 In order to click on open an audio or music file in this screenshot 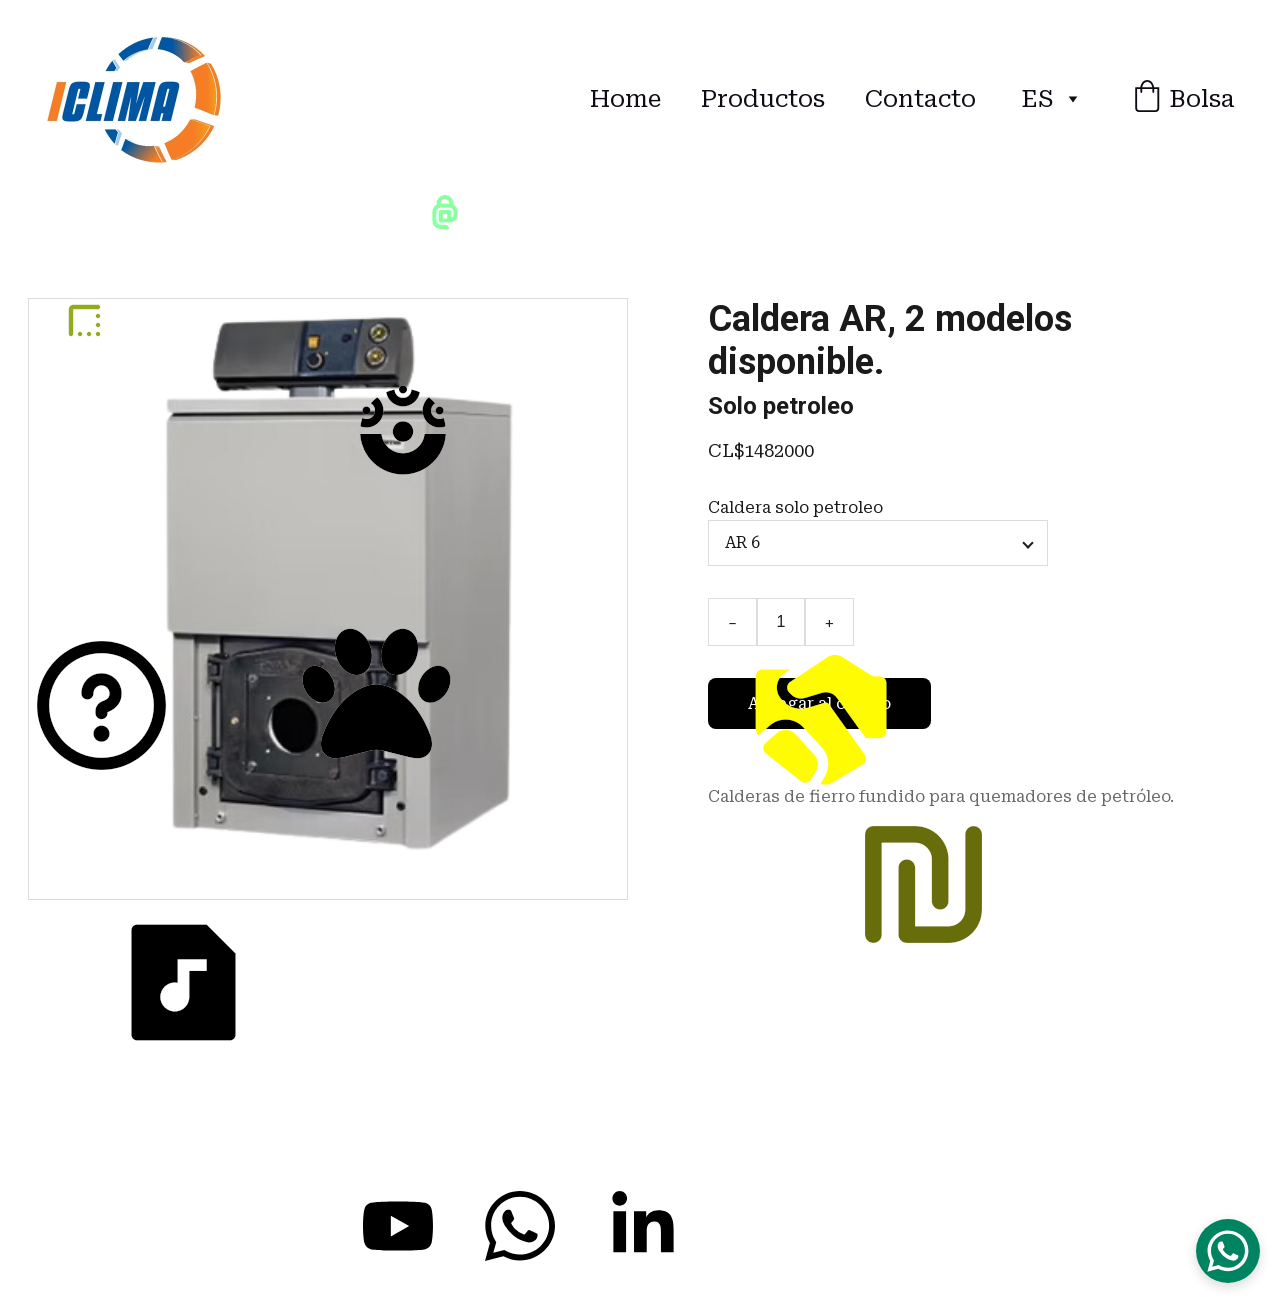, I will do `click(183, 982)`.